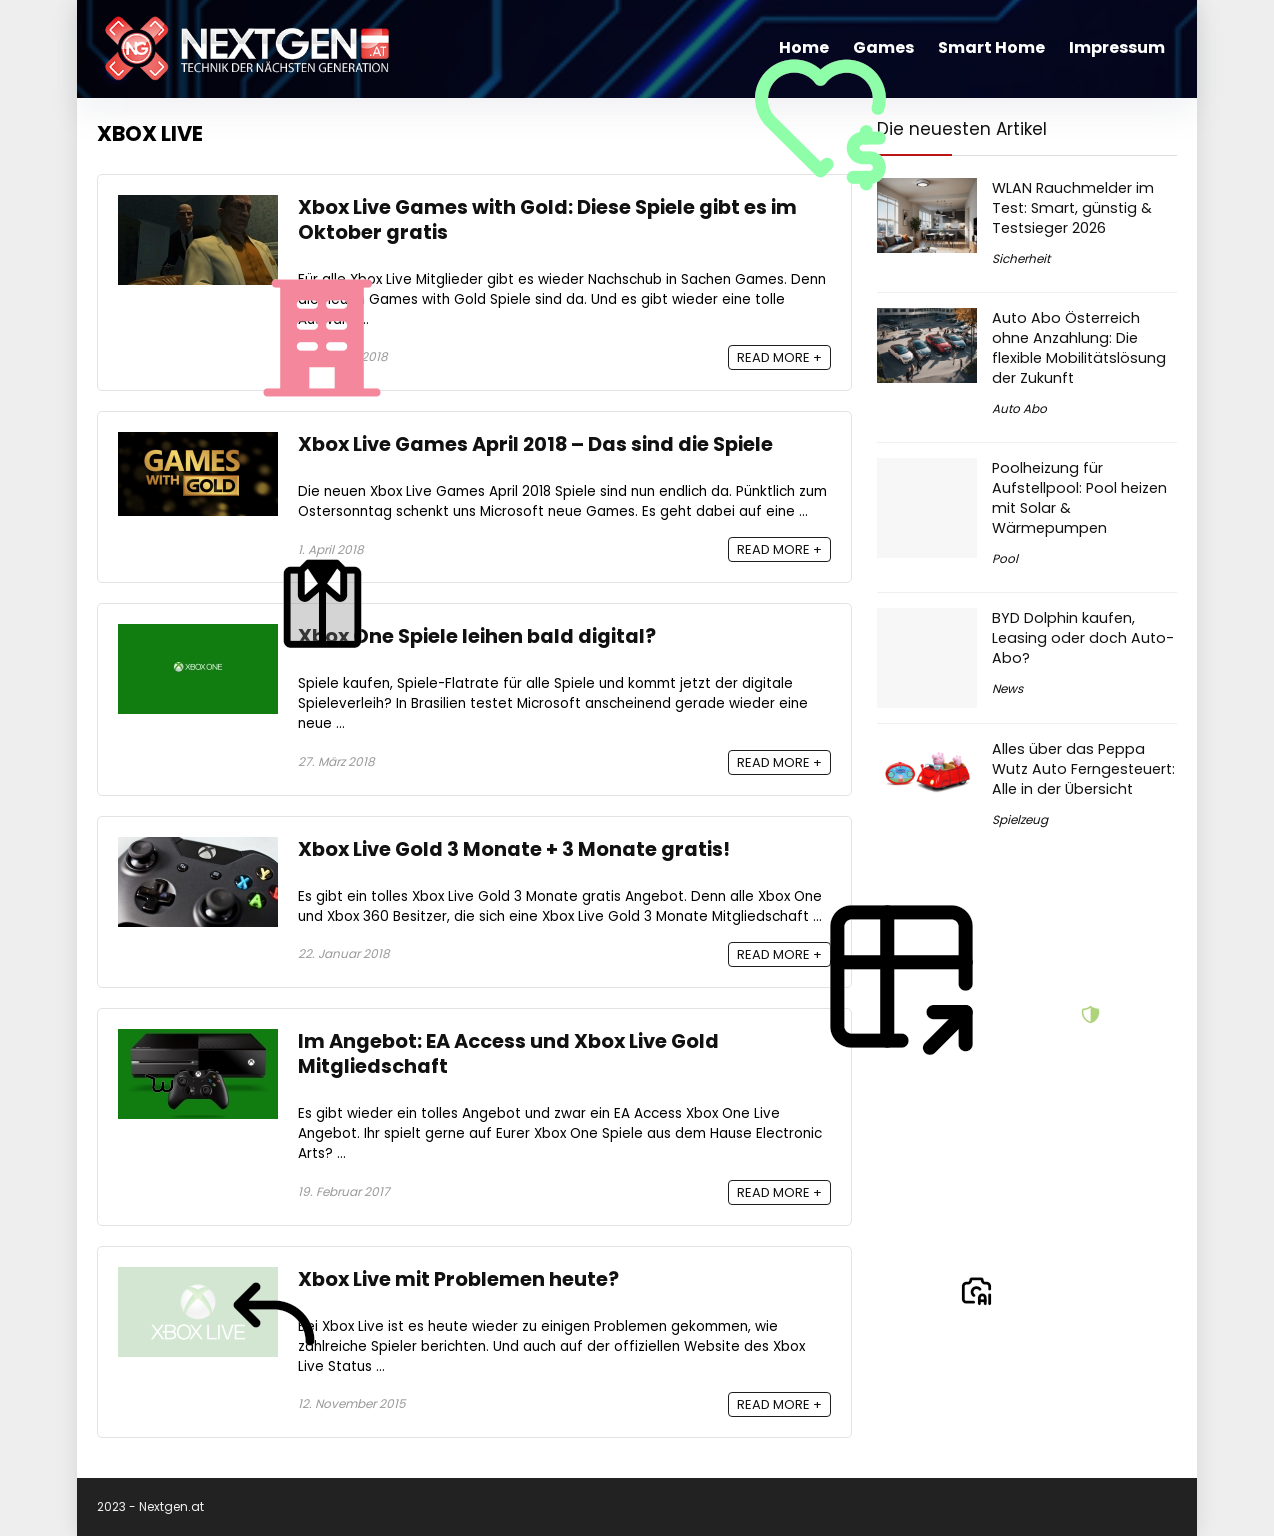  Describe the element at coordinates (820, 118) in the screenshot. I see `donate to a cause or charity` at that location.